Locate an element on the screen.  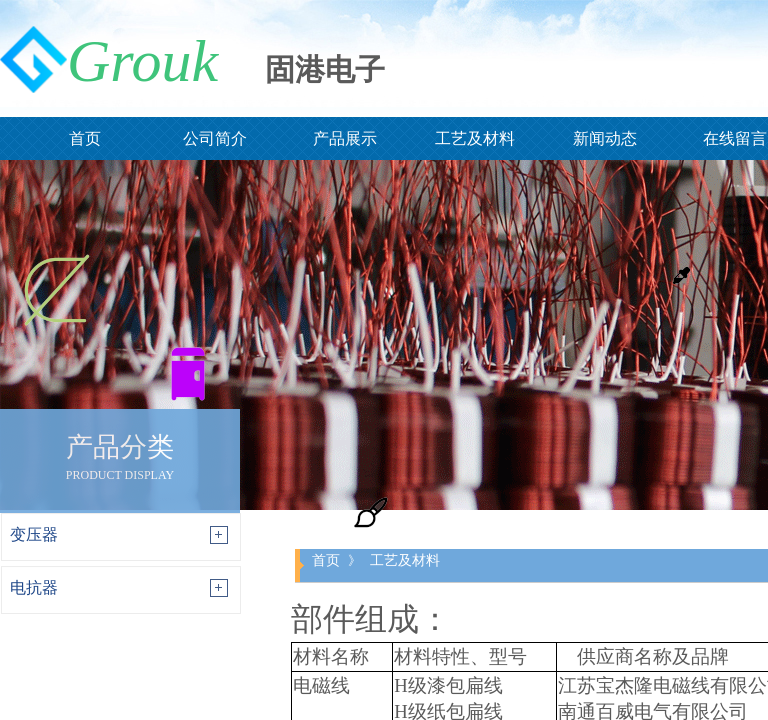
indicates a set is not a subset of another in mathematical notation is located at coordinates (57, 290).